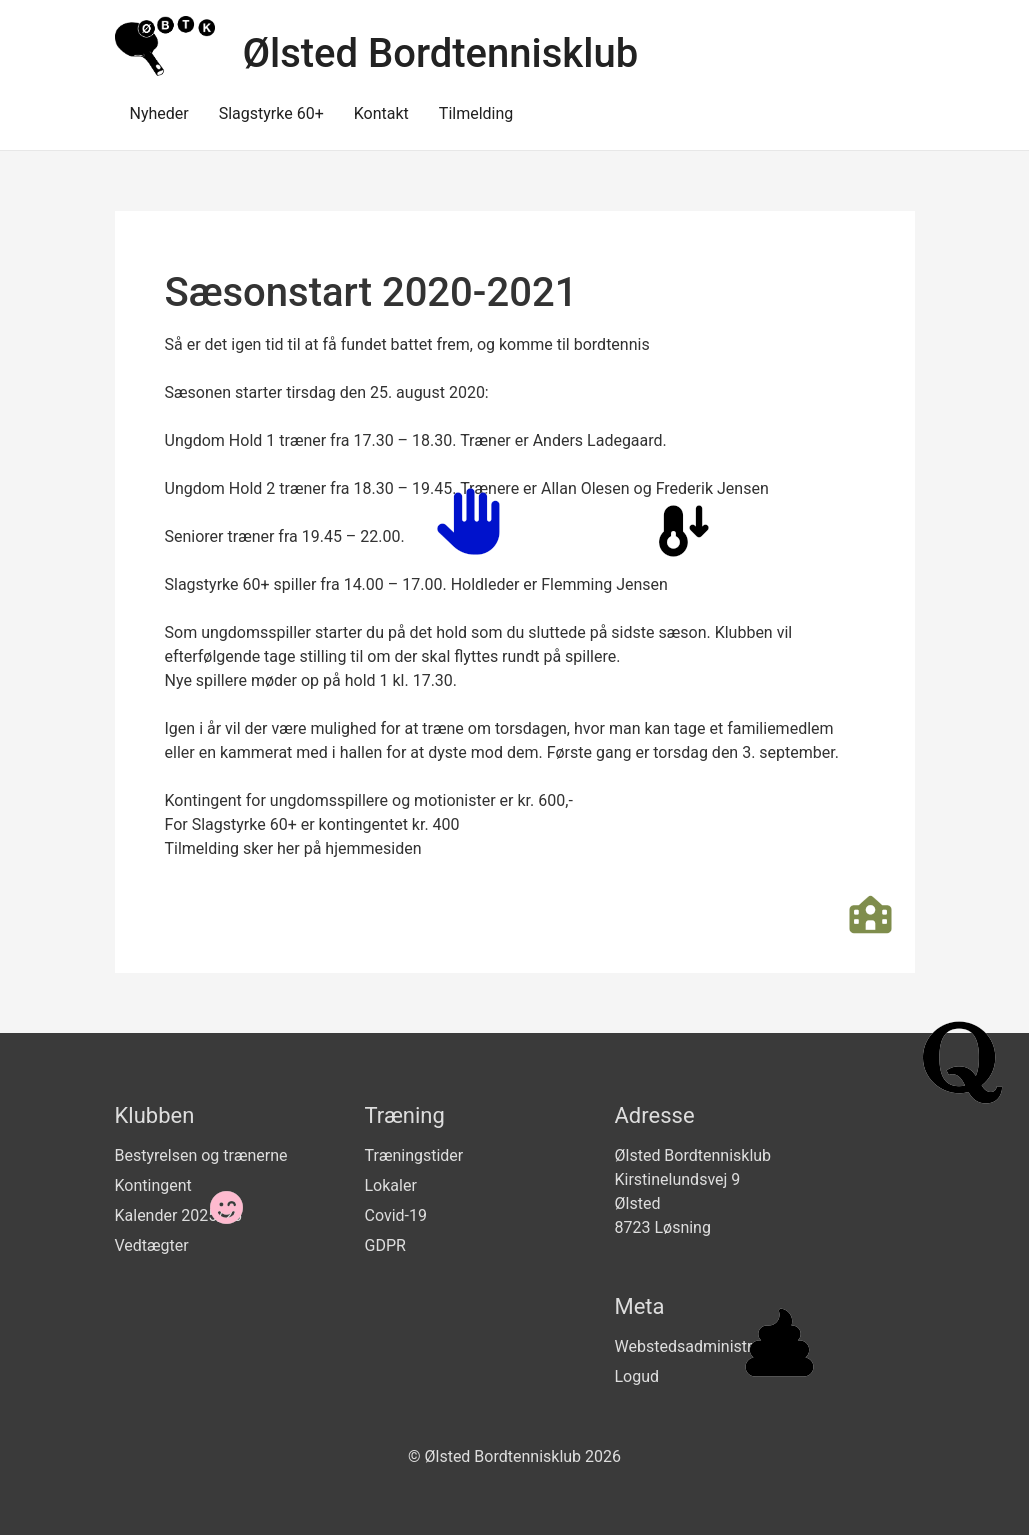  I want to click on access school or education-related features, so click(870, 914).